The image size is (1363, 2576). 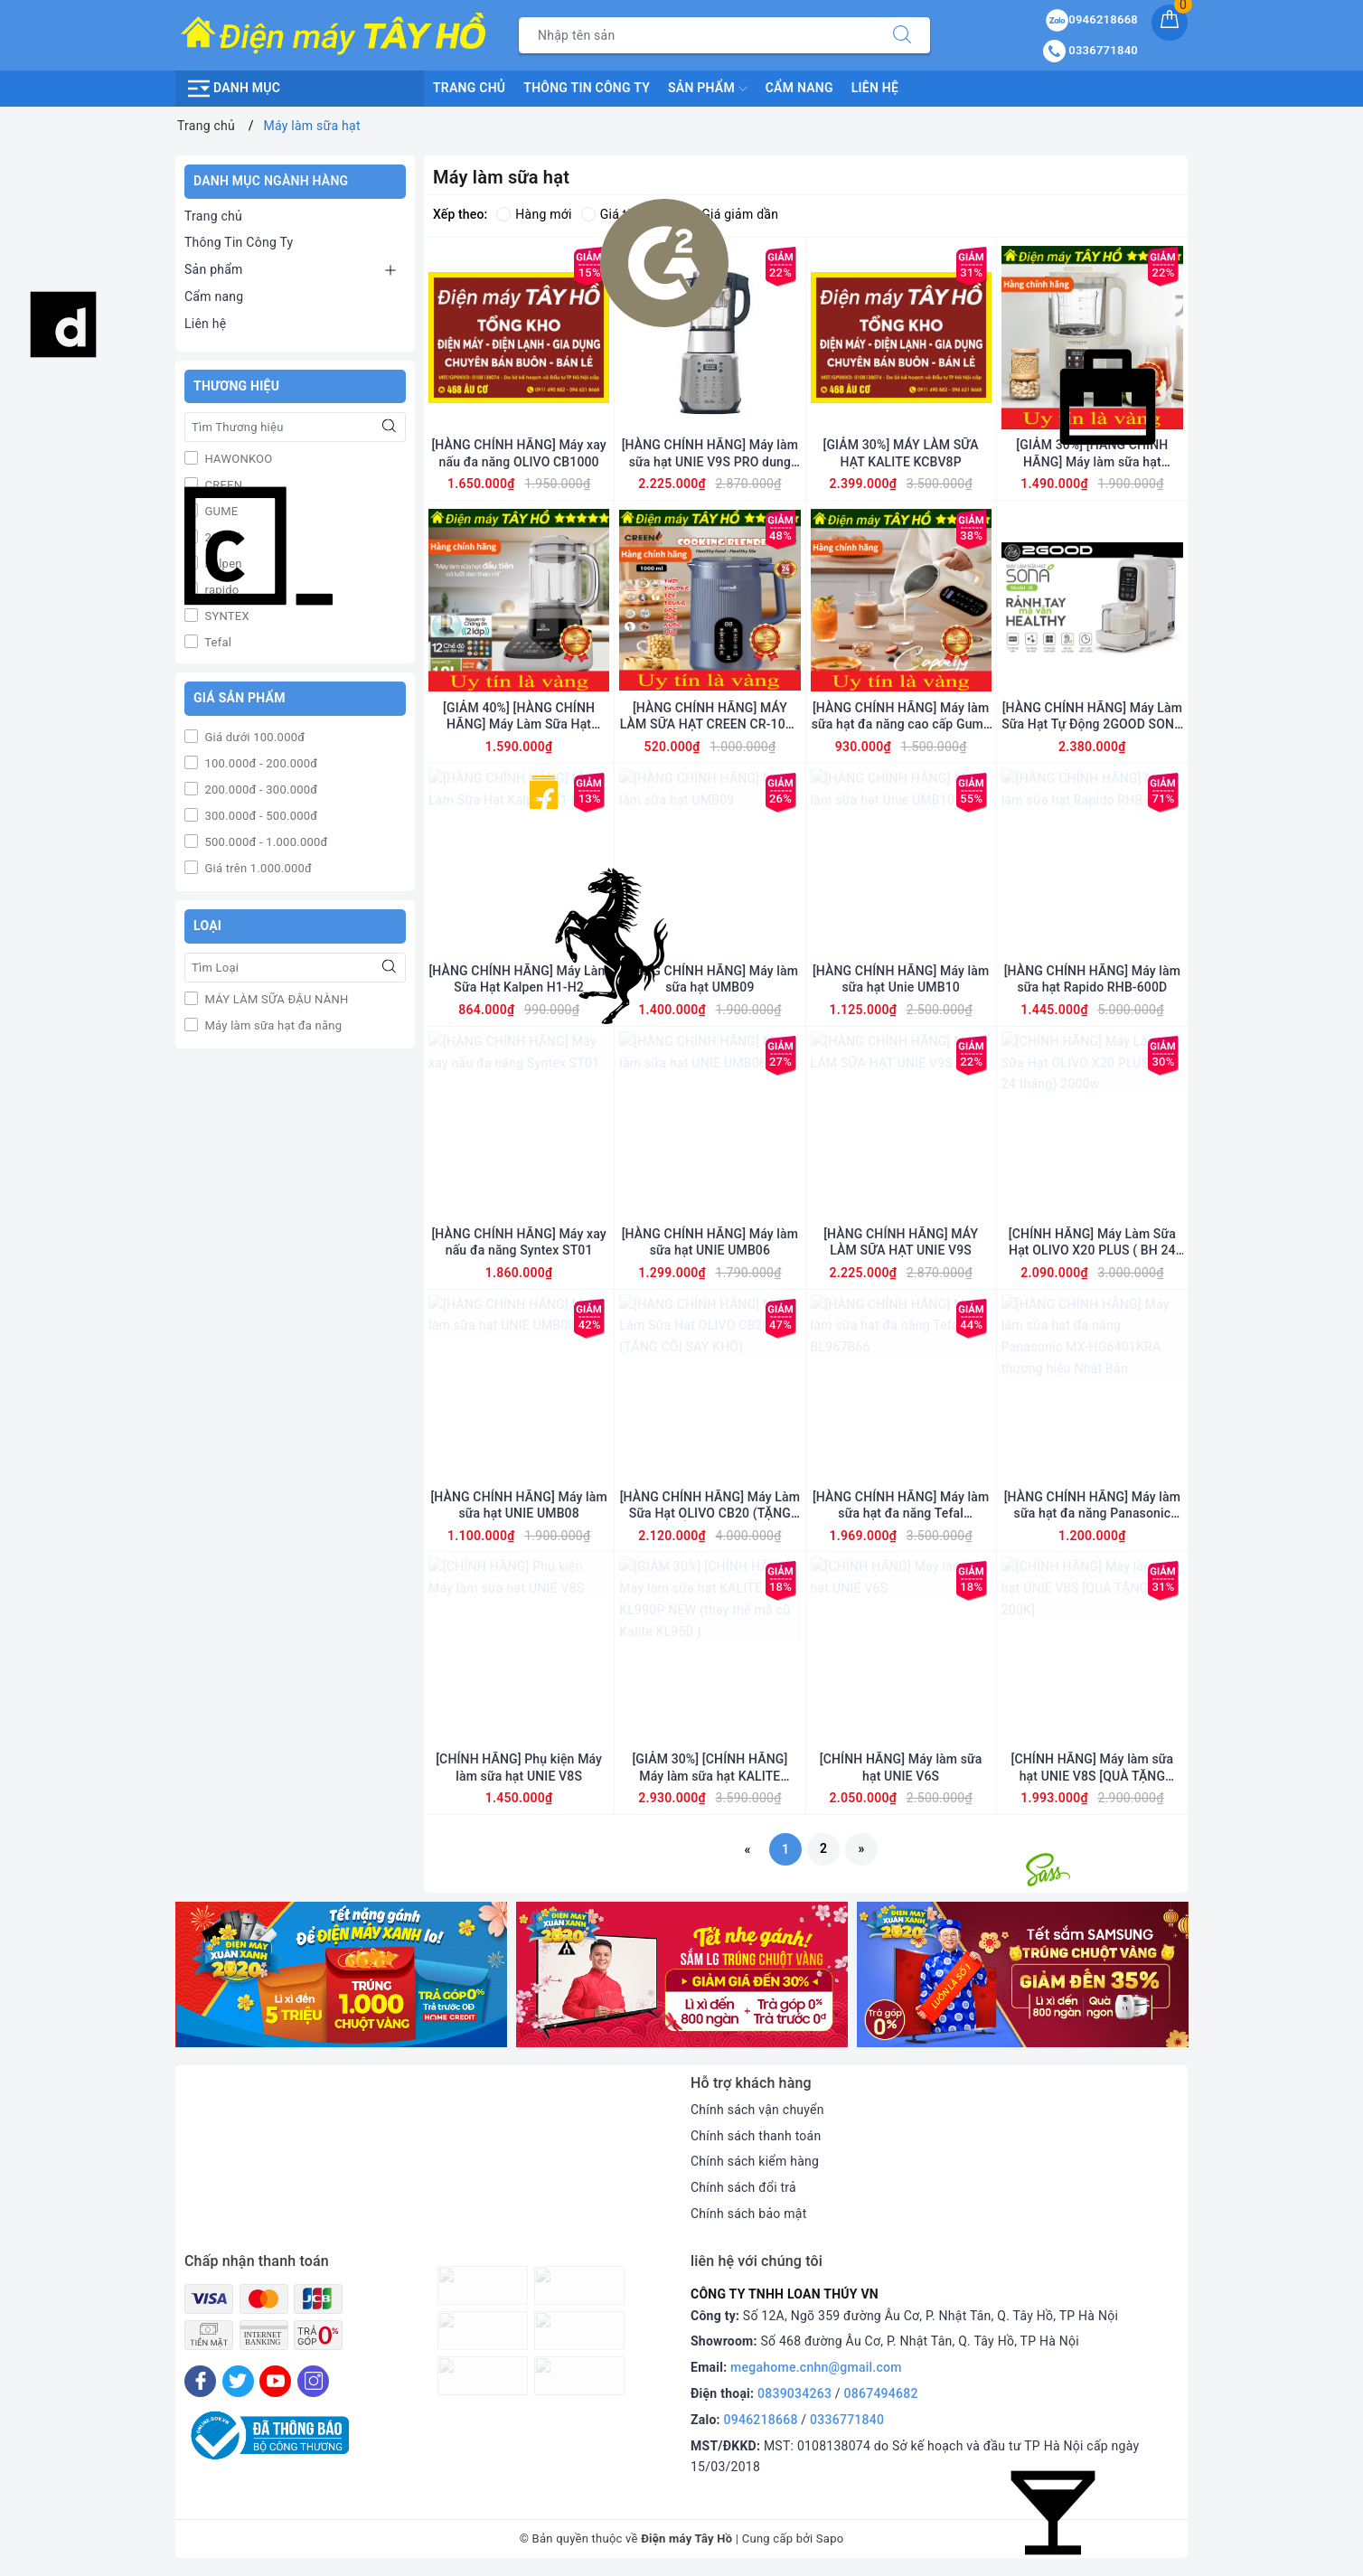 I want to click on Sass CSS preprocessor logo, so click(x=1048, y=1869).